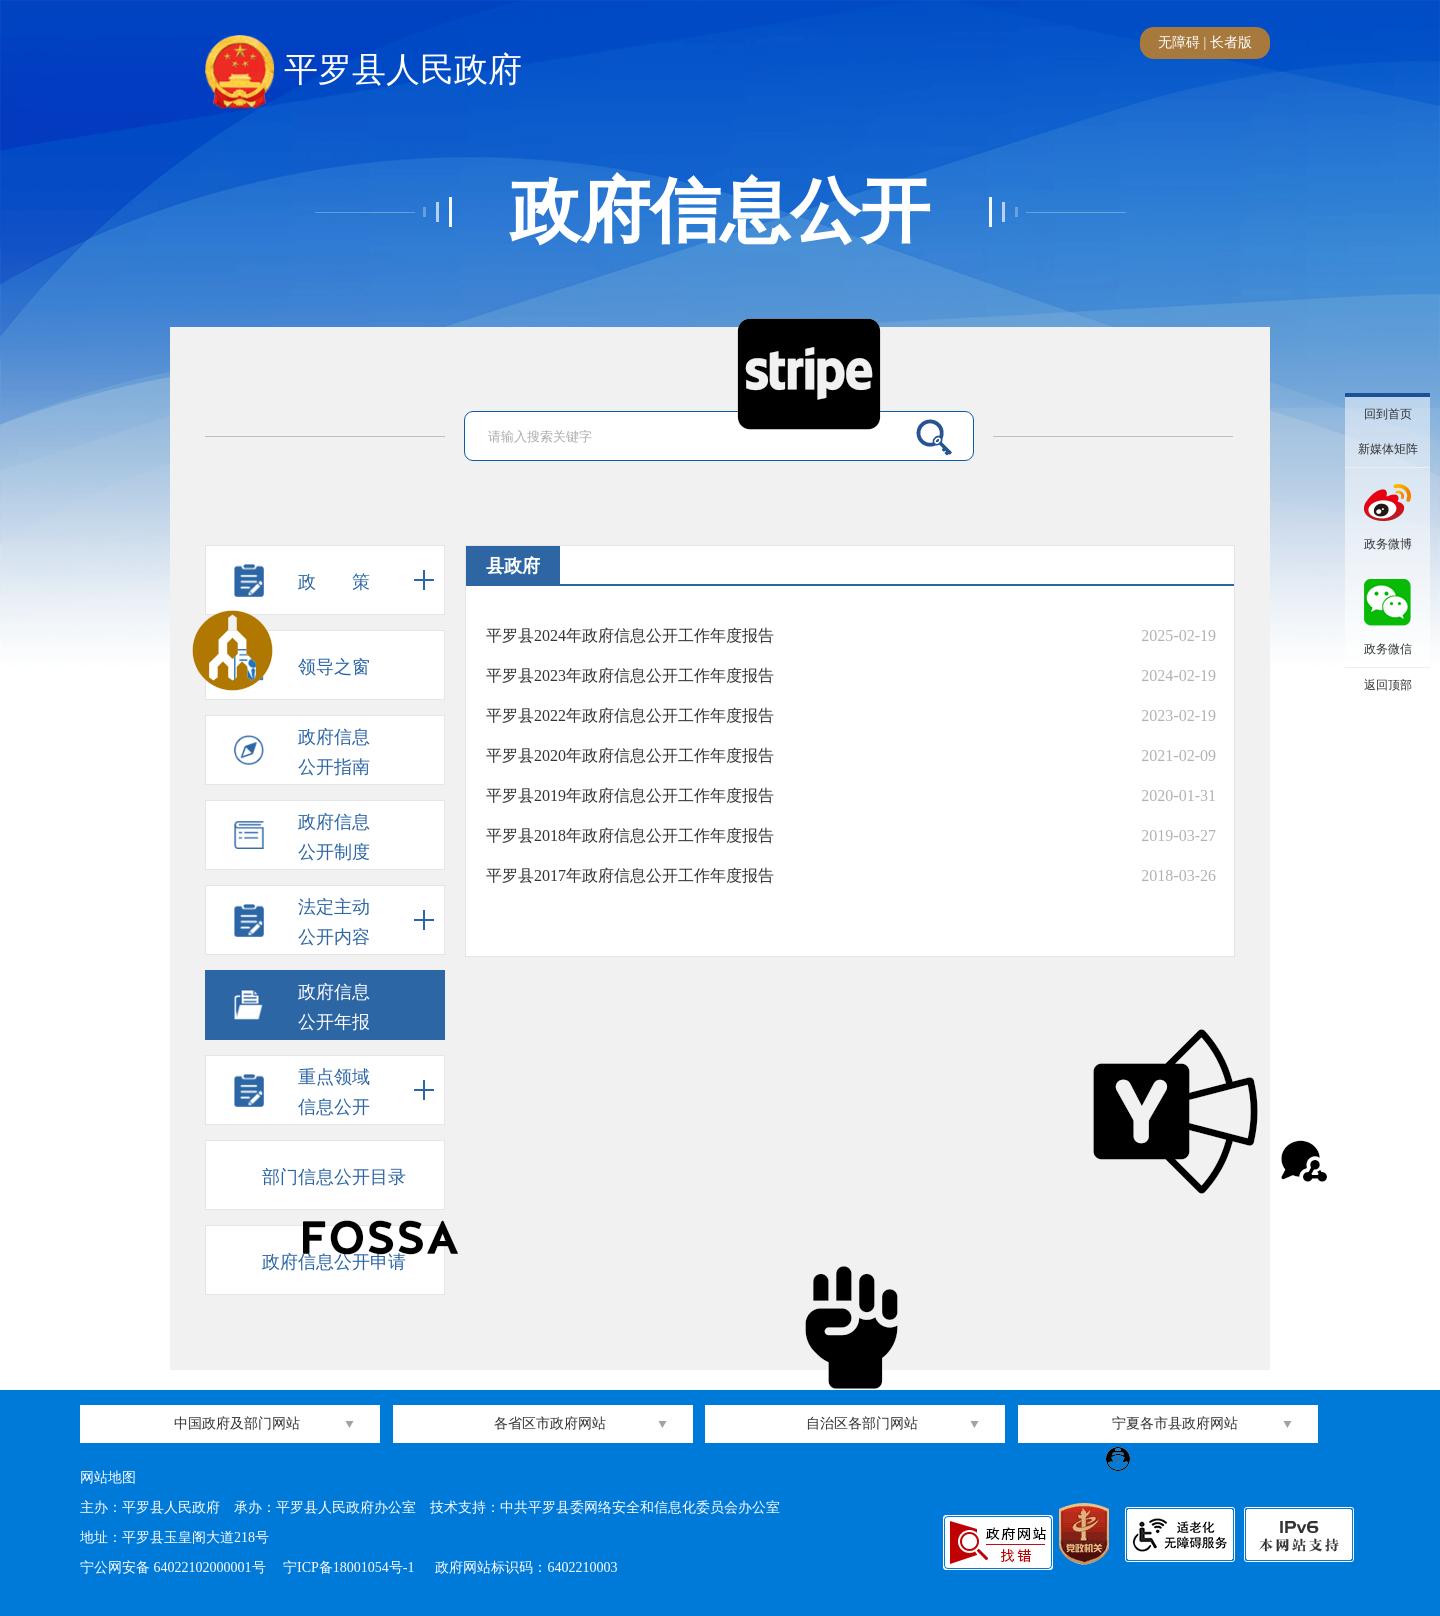 Image resolution: width=1440 pixels, height=1616 pixels. Describe the element at coordinates (809, 374) in the screenshot. I see `pay with Stripe` at that location.